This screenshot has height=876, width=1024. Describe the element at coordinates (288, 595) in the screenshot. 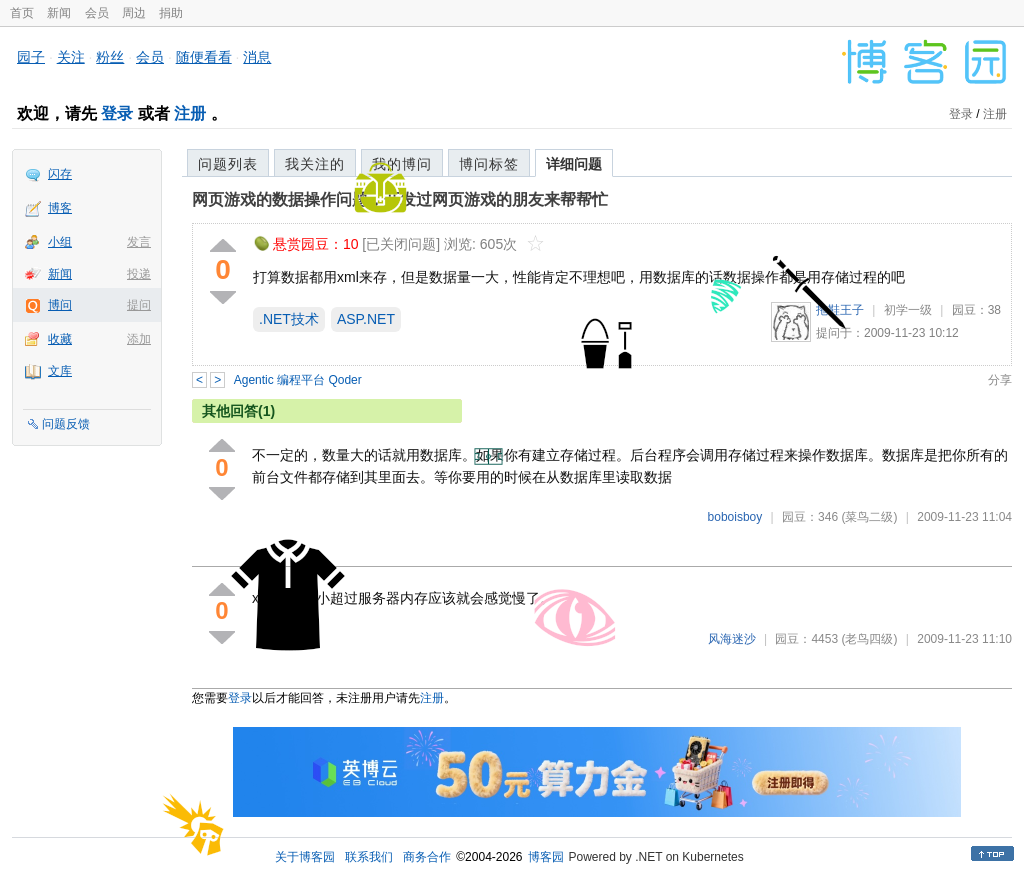

I see `browse clothing or apparel category` at that location.